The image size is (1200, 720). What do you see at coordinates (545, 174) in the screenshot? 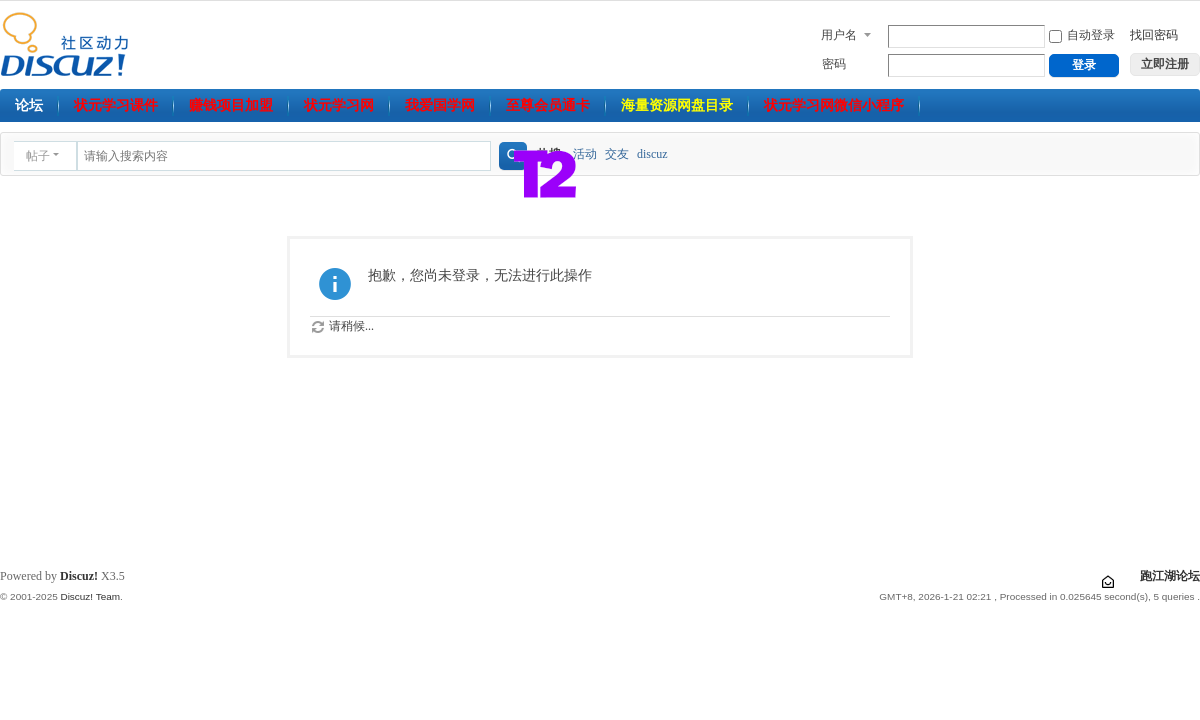
I see `visit take-two interactive software website` at bounding box center [545, 174].